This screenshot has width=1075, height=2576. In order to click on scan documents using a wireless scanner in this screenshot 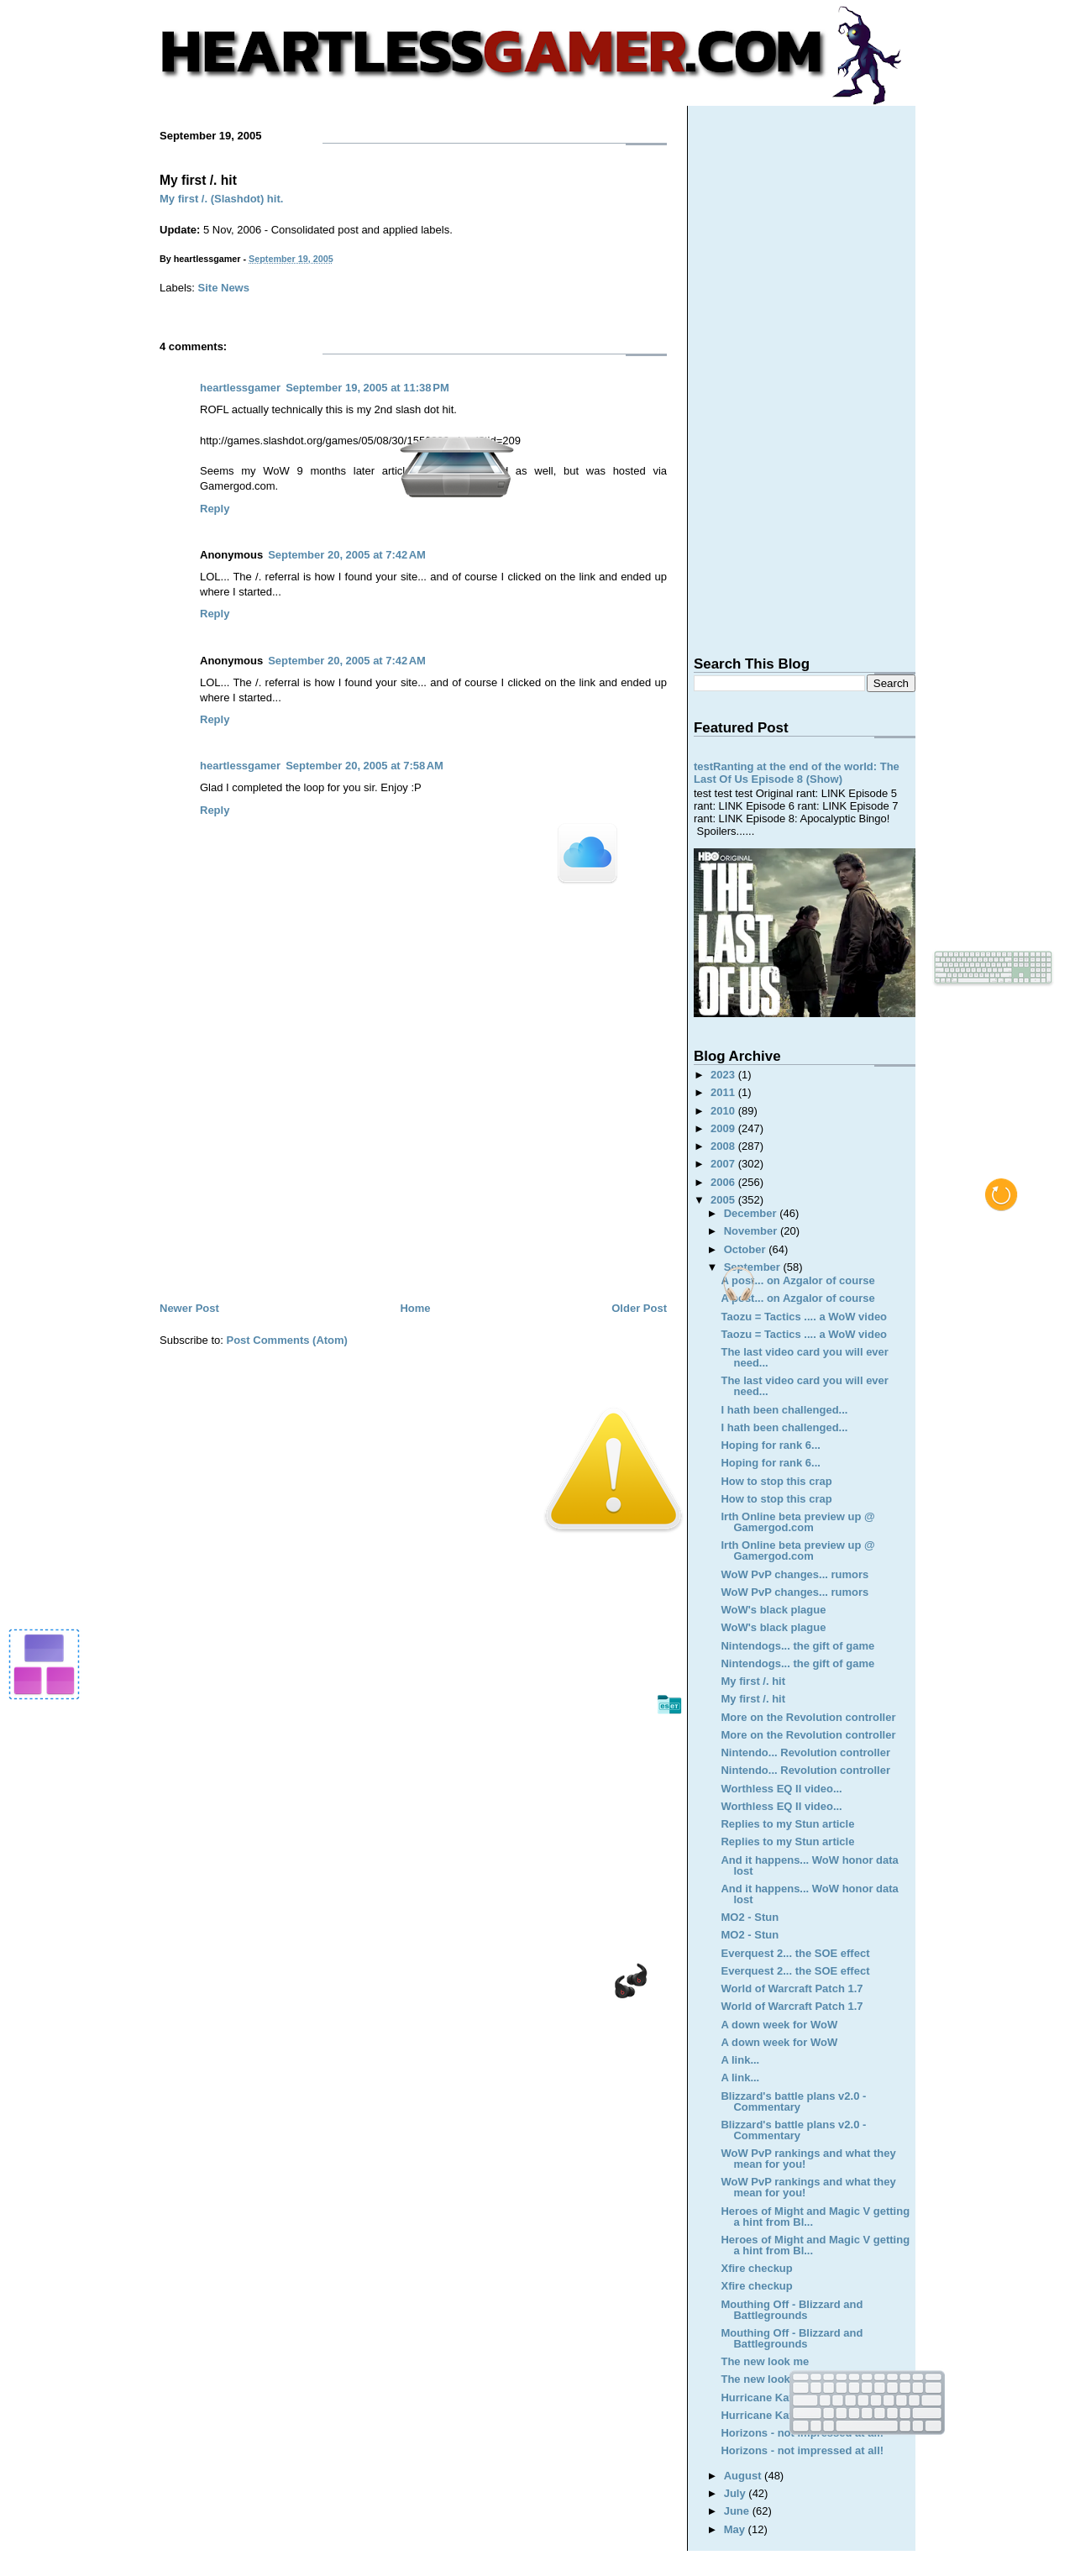, I will do `click(457, 467)`.